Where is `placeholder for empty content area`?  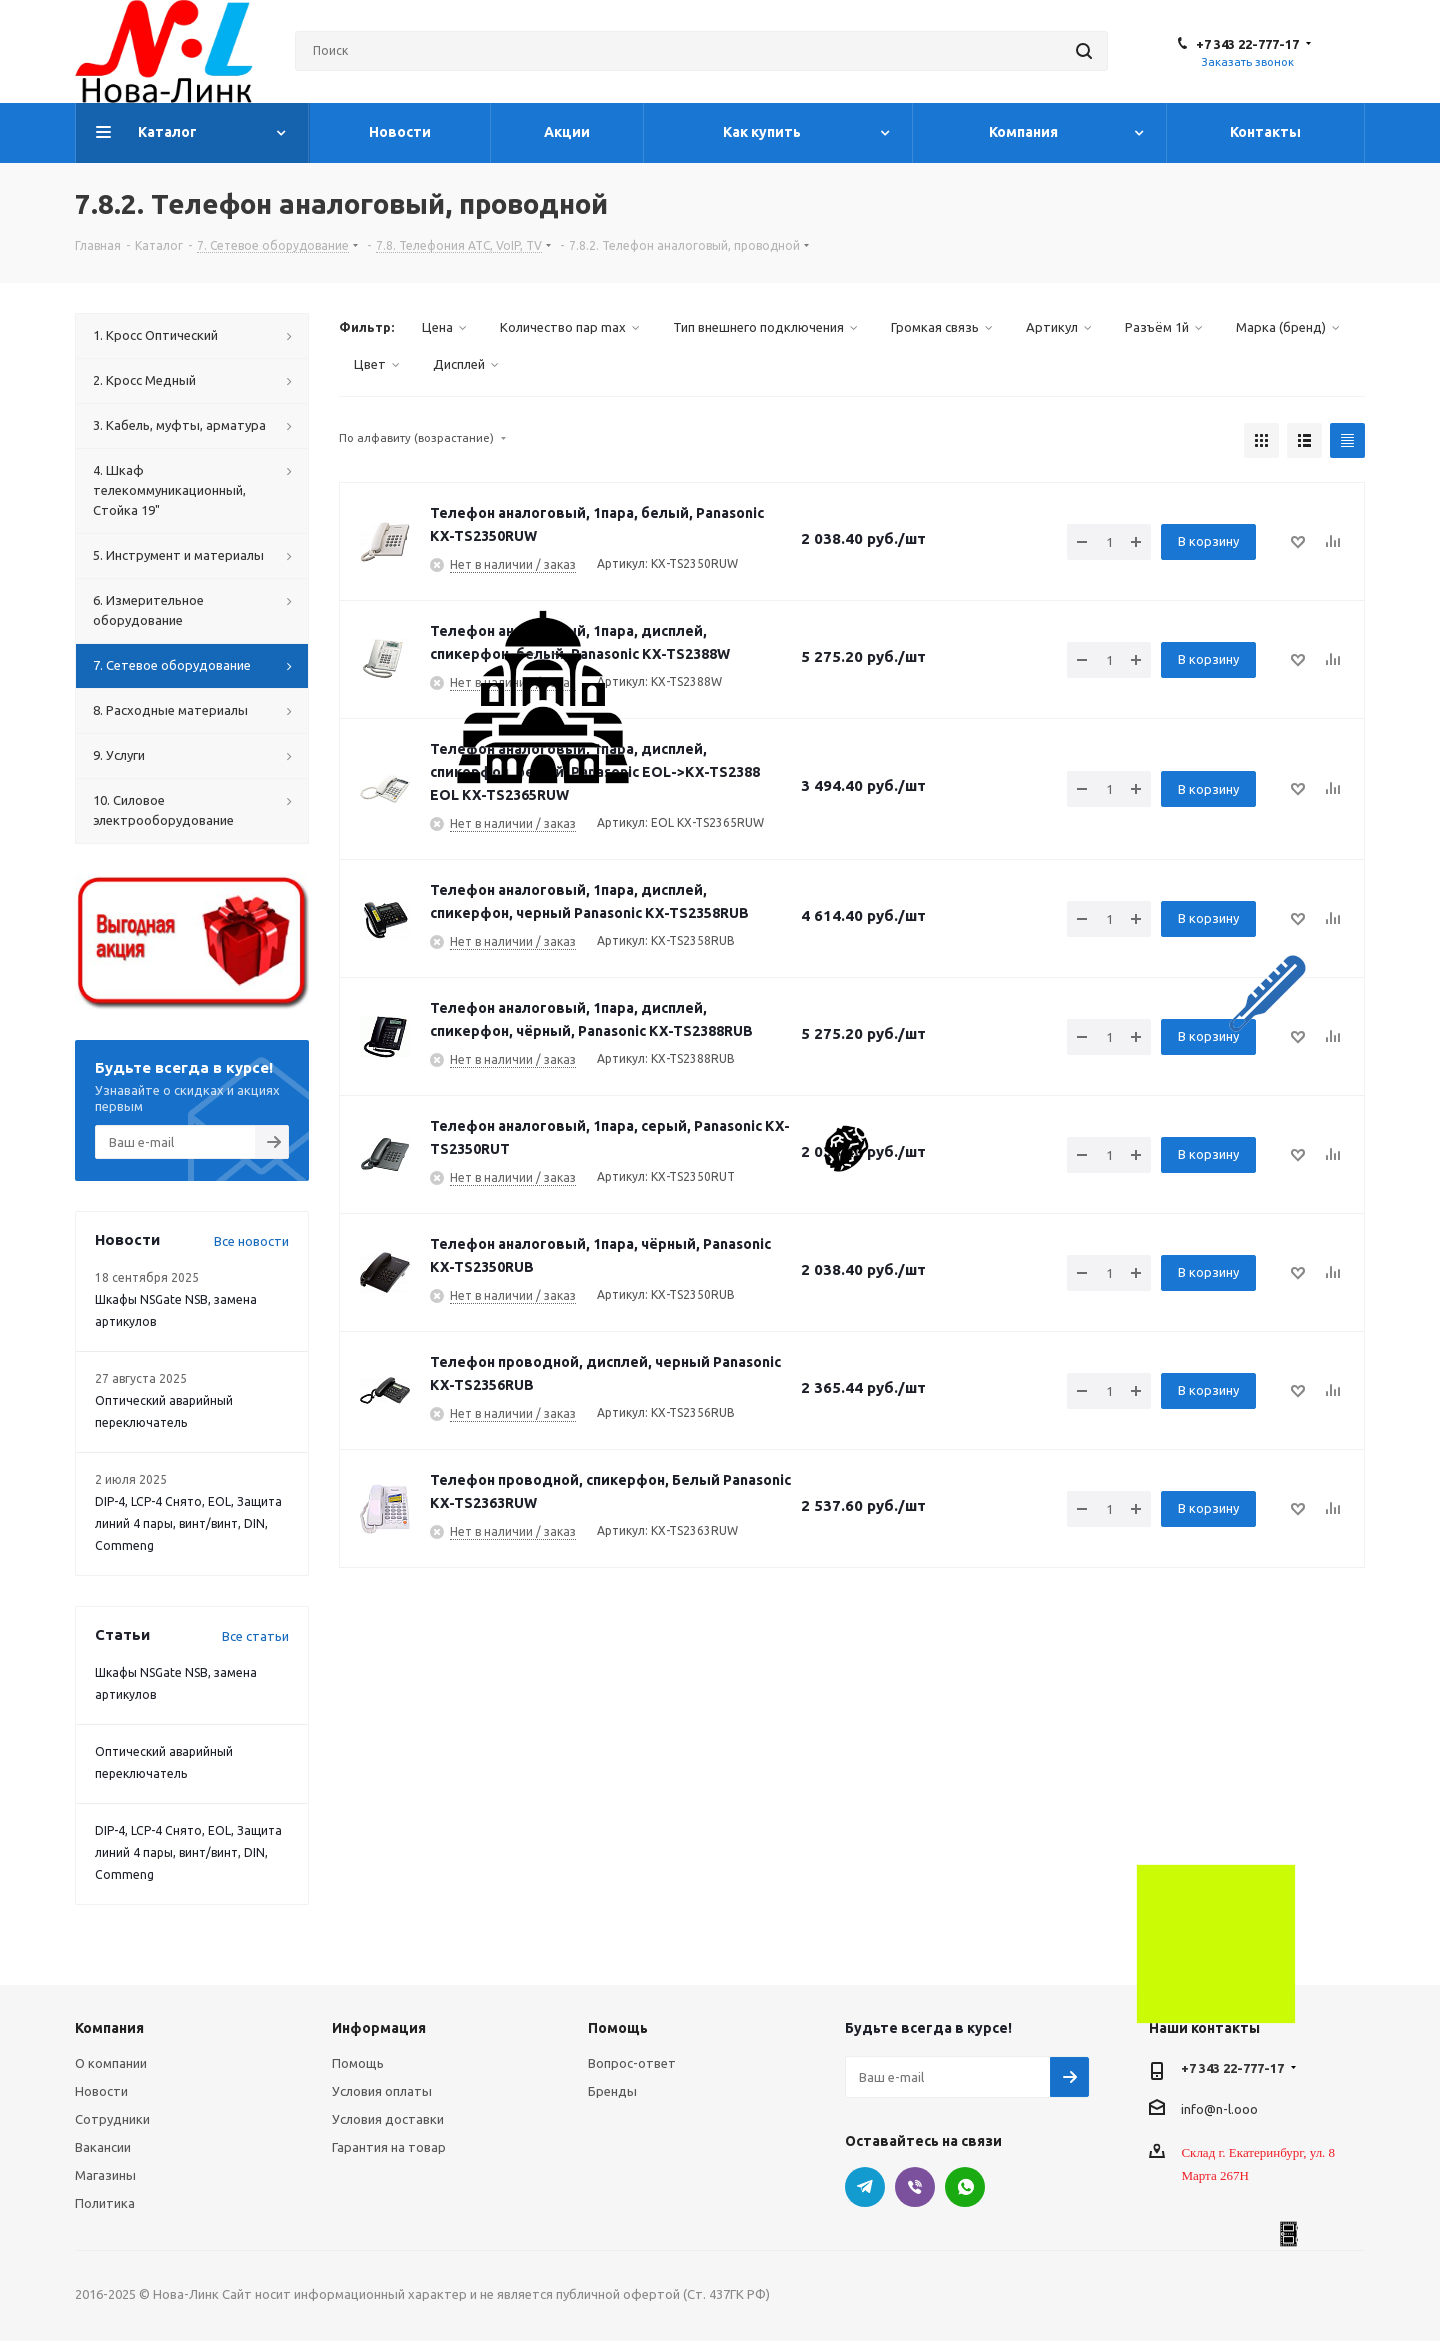
placeholder for empty content area is located at coordinates (1216, 1944).